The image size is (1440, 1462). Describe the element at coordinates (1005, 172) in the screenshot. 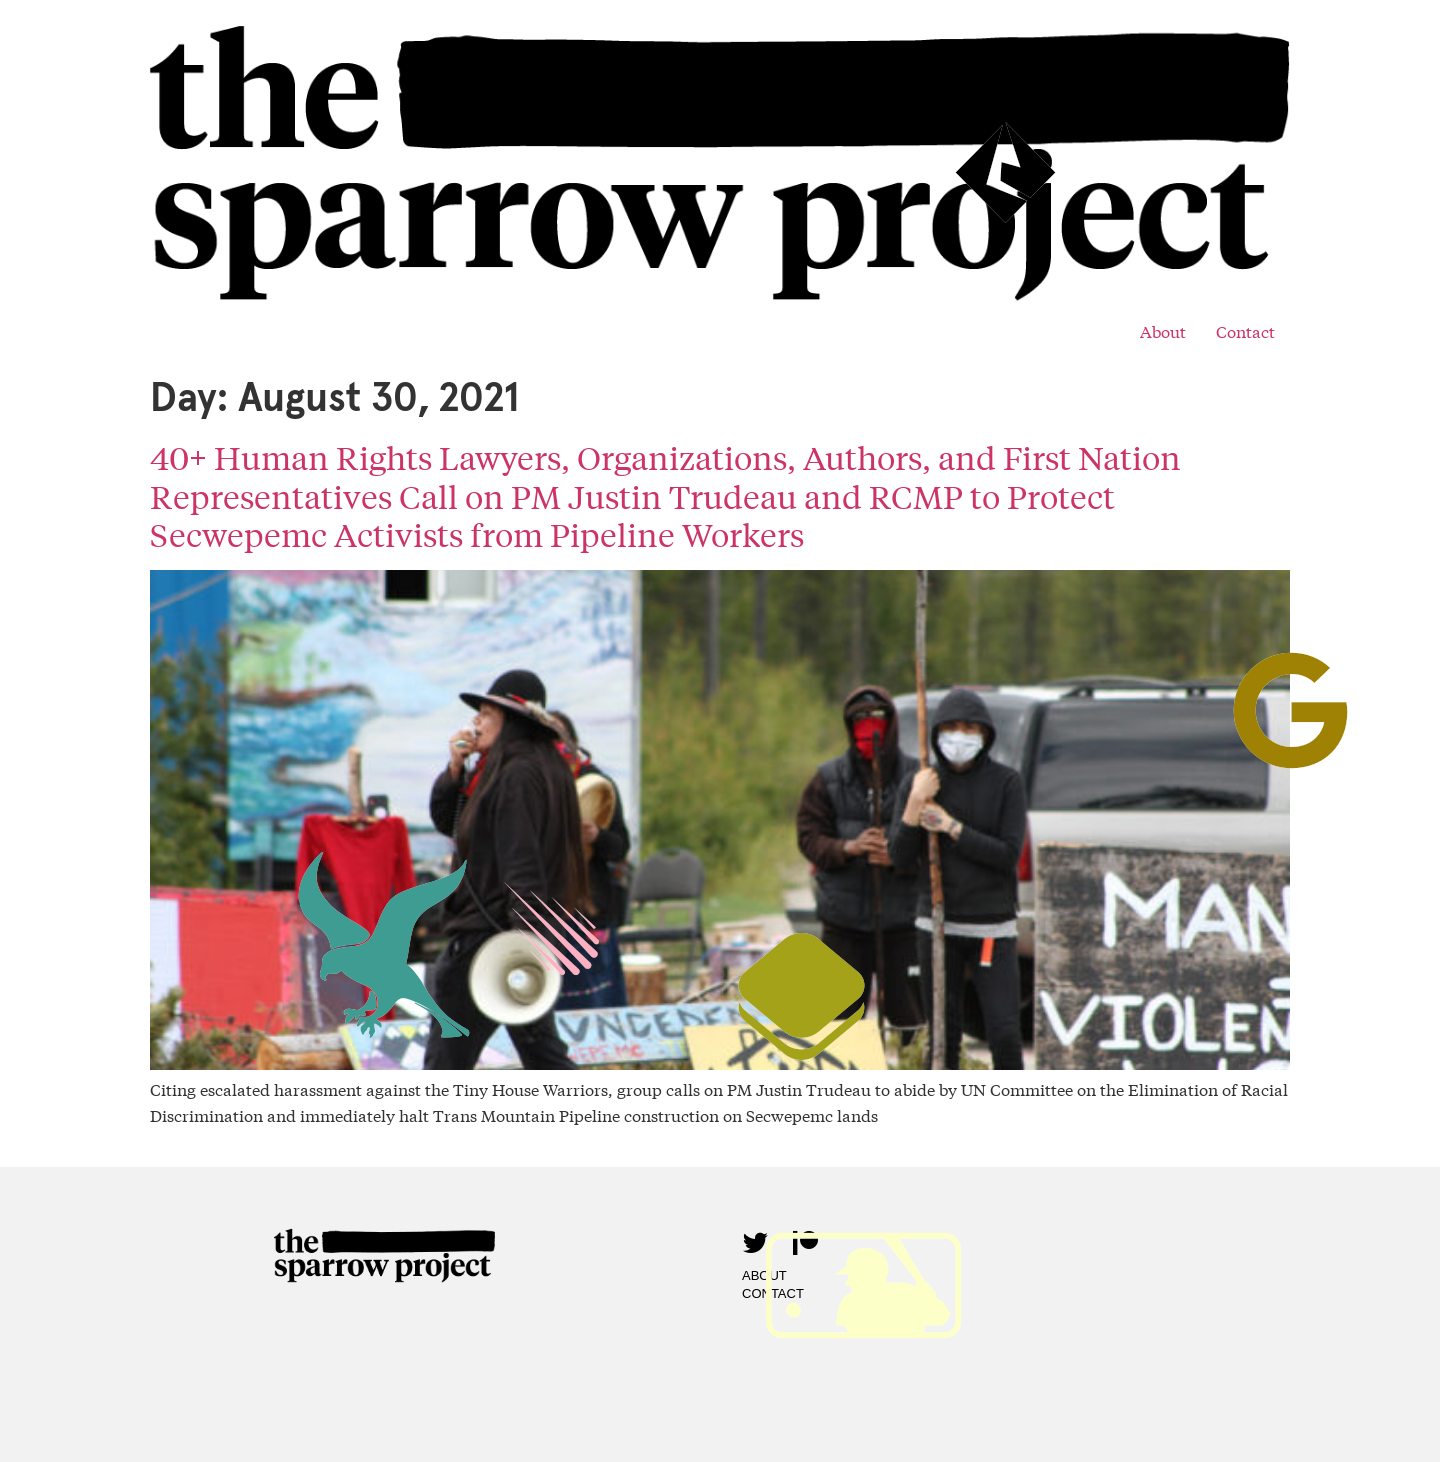

I see `open informatica application` at that location.